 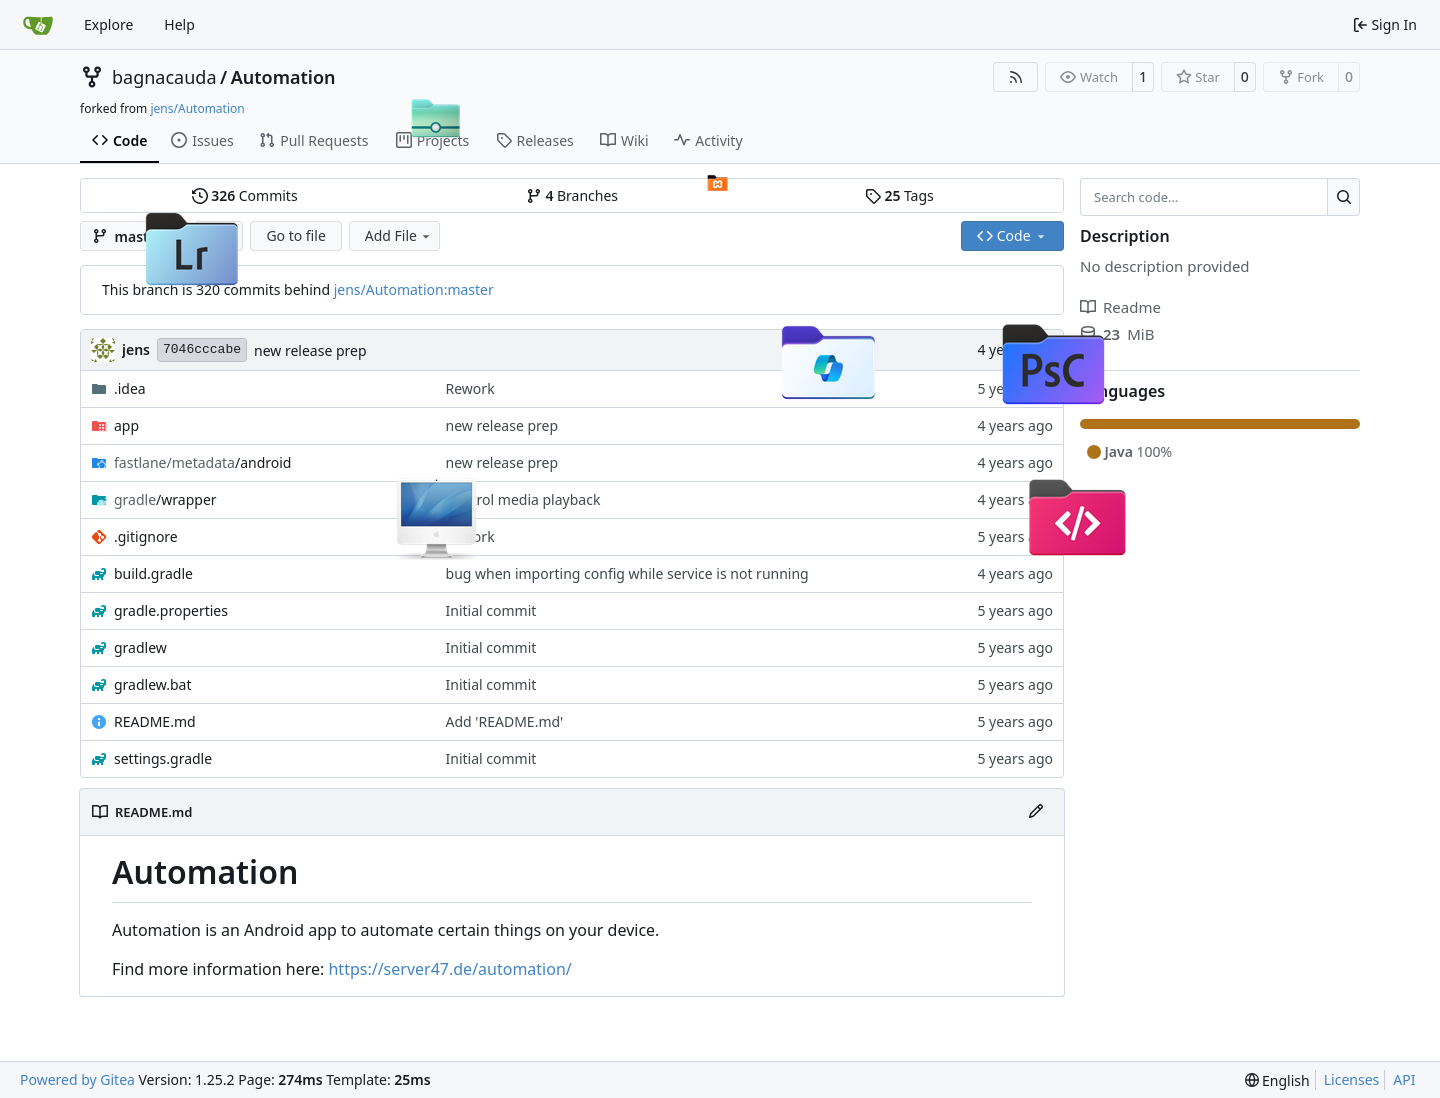 What do you see at coordinates (1053, 367) in the screenshot?
I see `open folder containing adobe photoshop classic files` at bounding box center [1053, 367].